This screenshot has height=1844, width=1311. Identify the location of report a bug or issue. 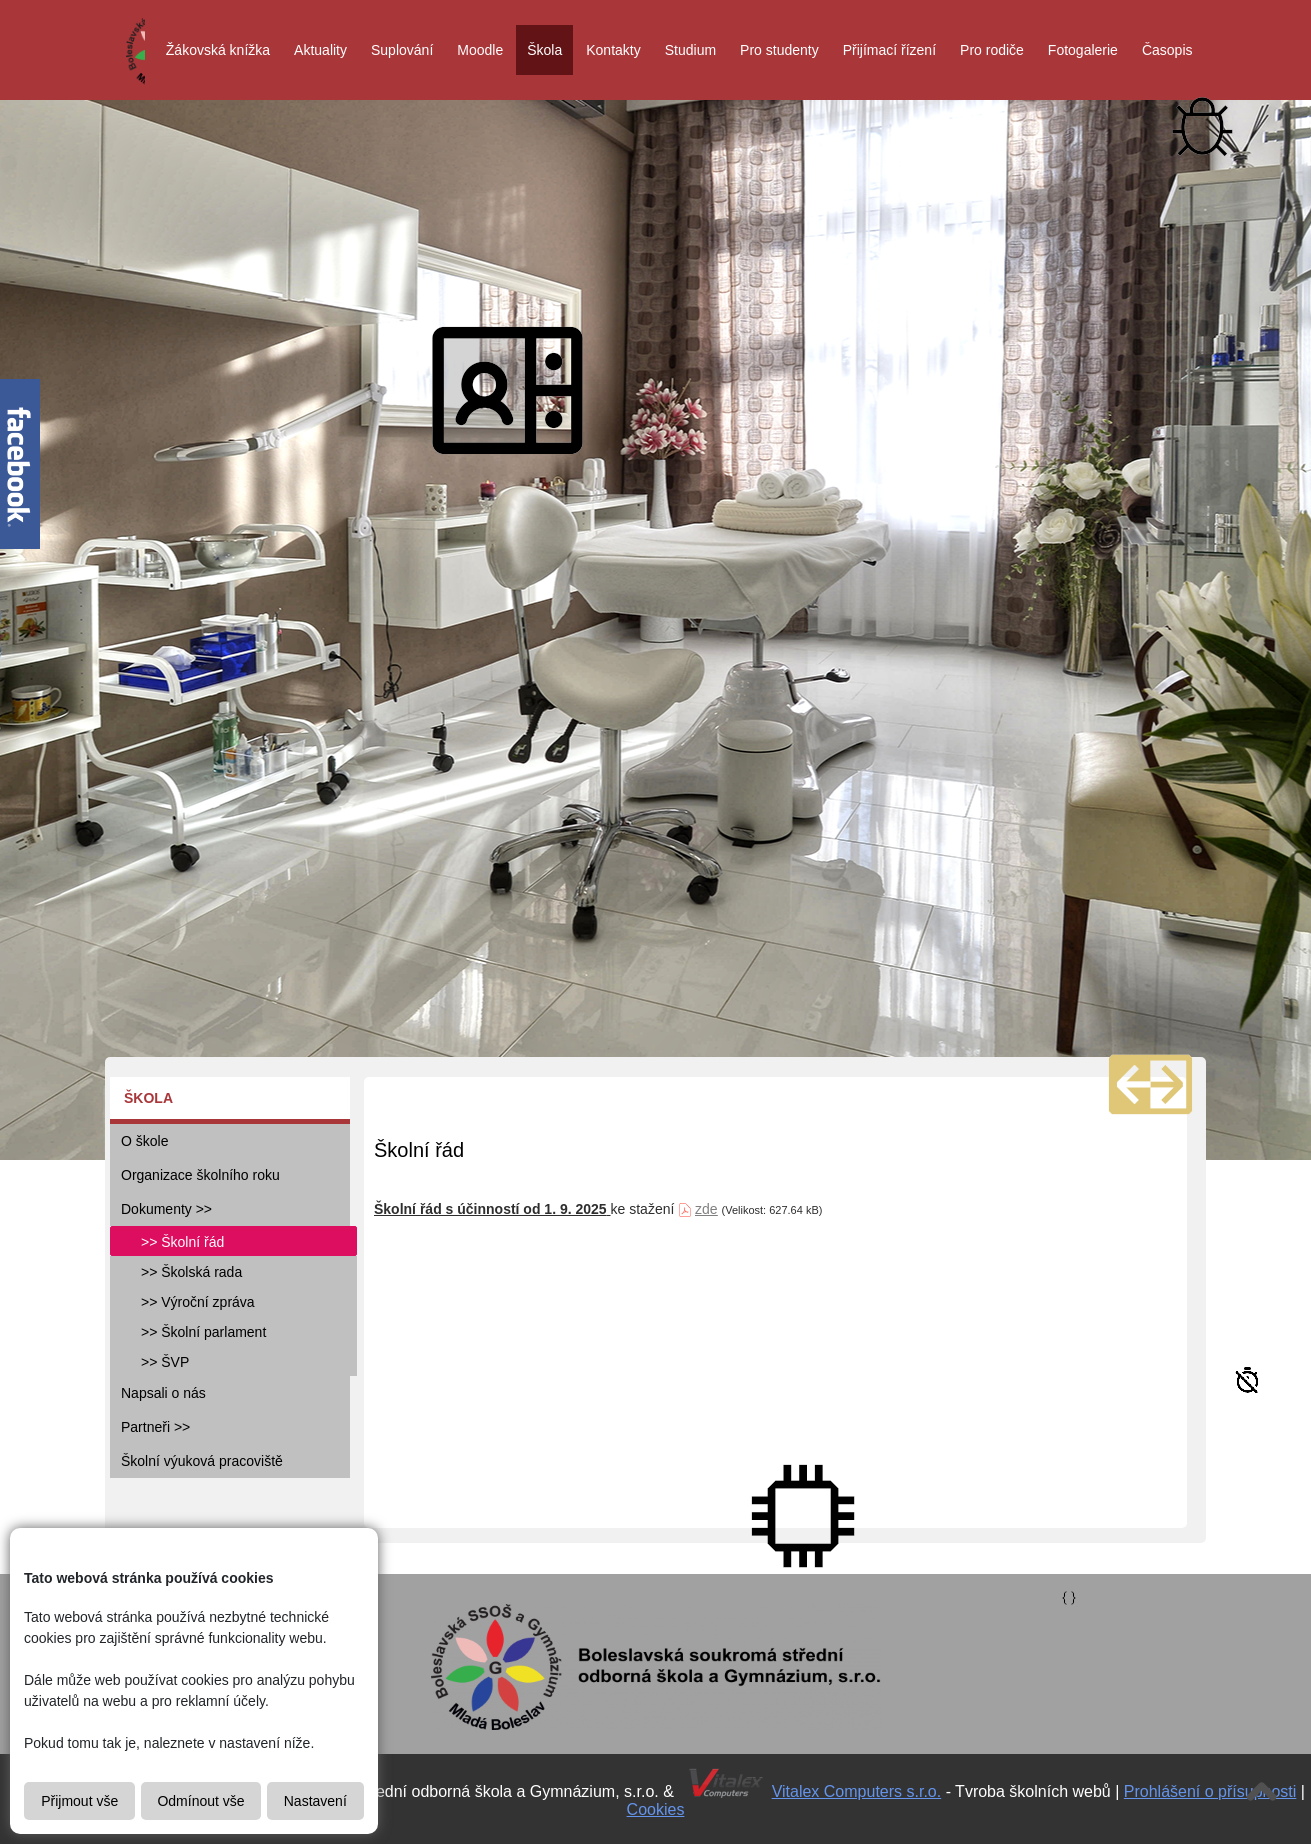
(1202, 127).